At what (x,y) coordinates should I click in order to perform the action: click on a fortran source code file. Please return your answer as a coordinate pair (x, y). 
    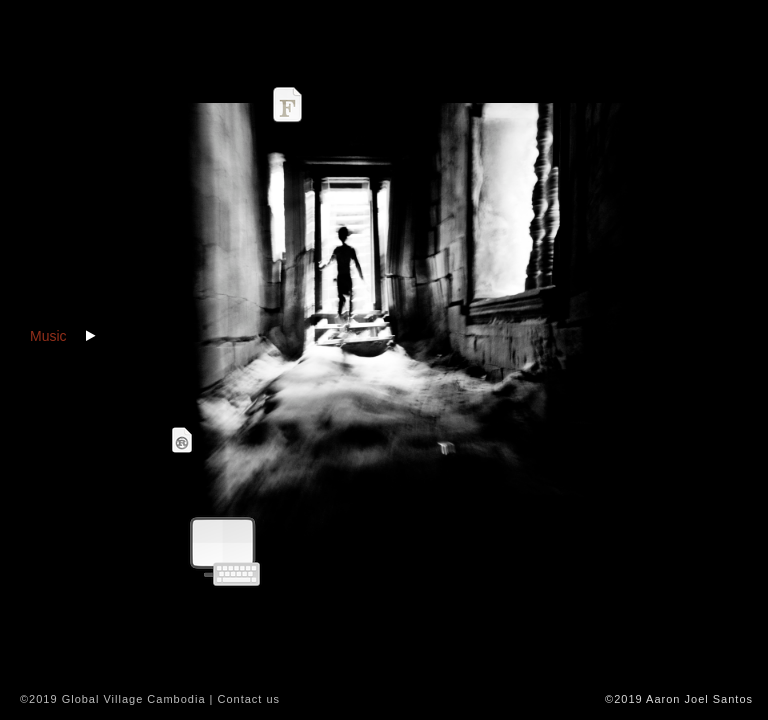
    Looking at the image, I should click on (287, 104).